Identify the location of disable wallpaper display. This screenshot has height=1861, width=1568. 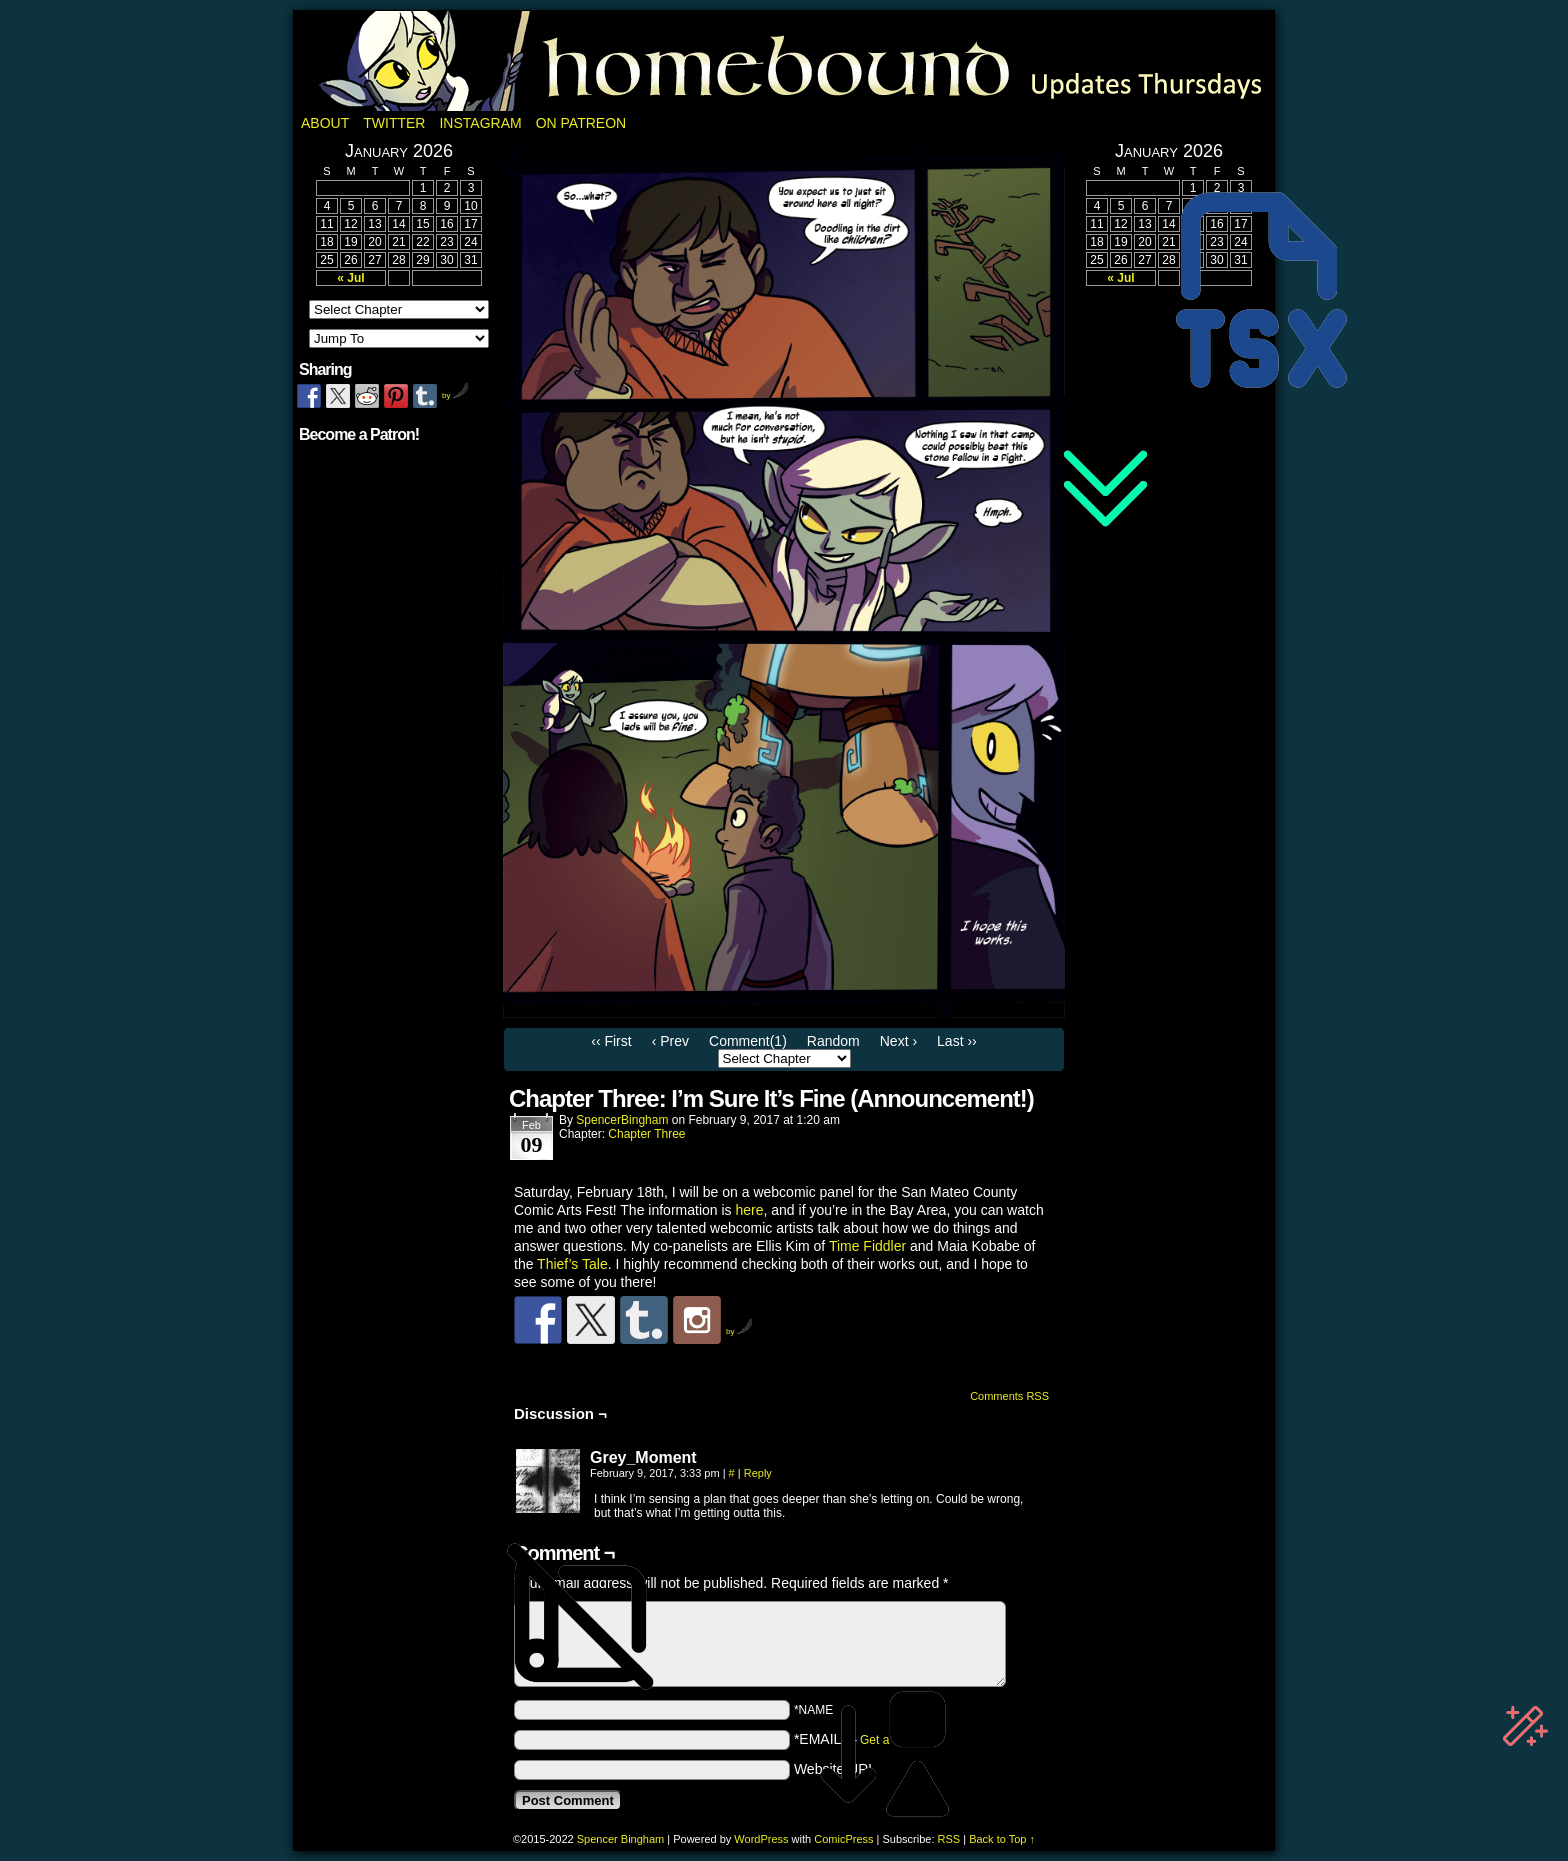
(580, 1616).